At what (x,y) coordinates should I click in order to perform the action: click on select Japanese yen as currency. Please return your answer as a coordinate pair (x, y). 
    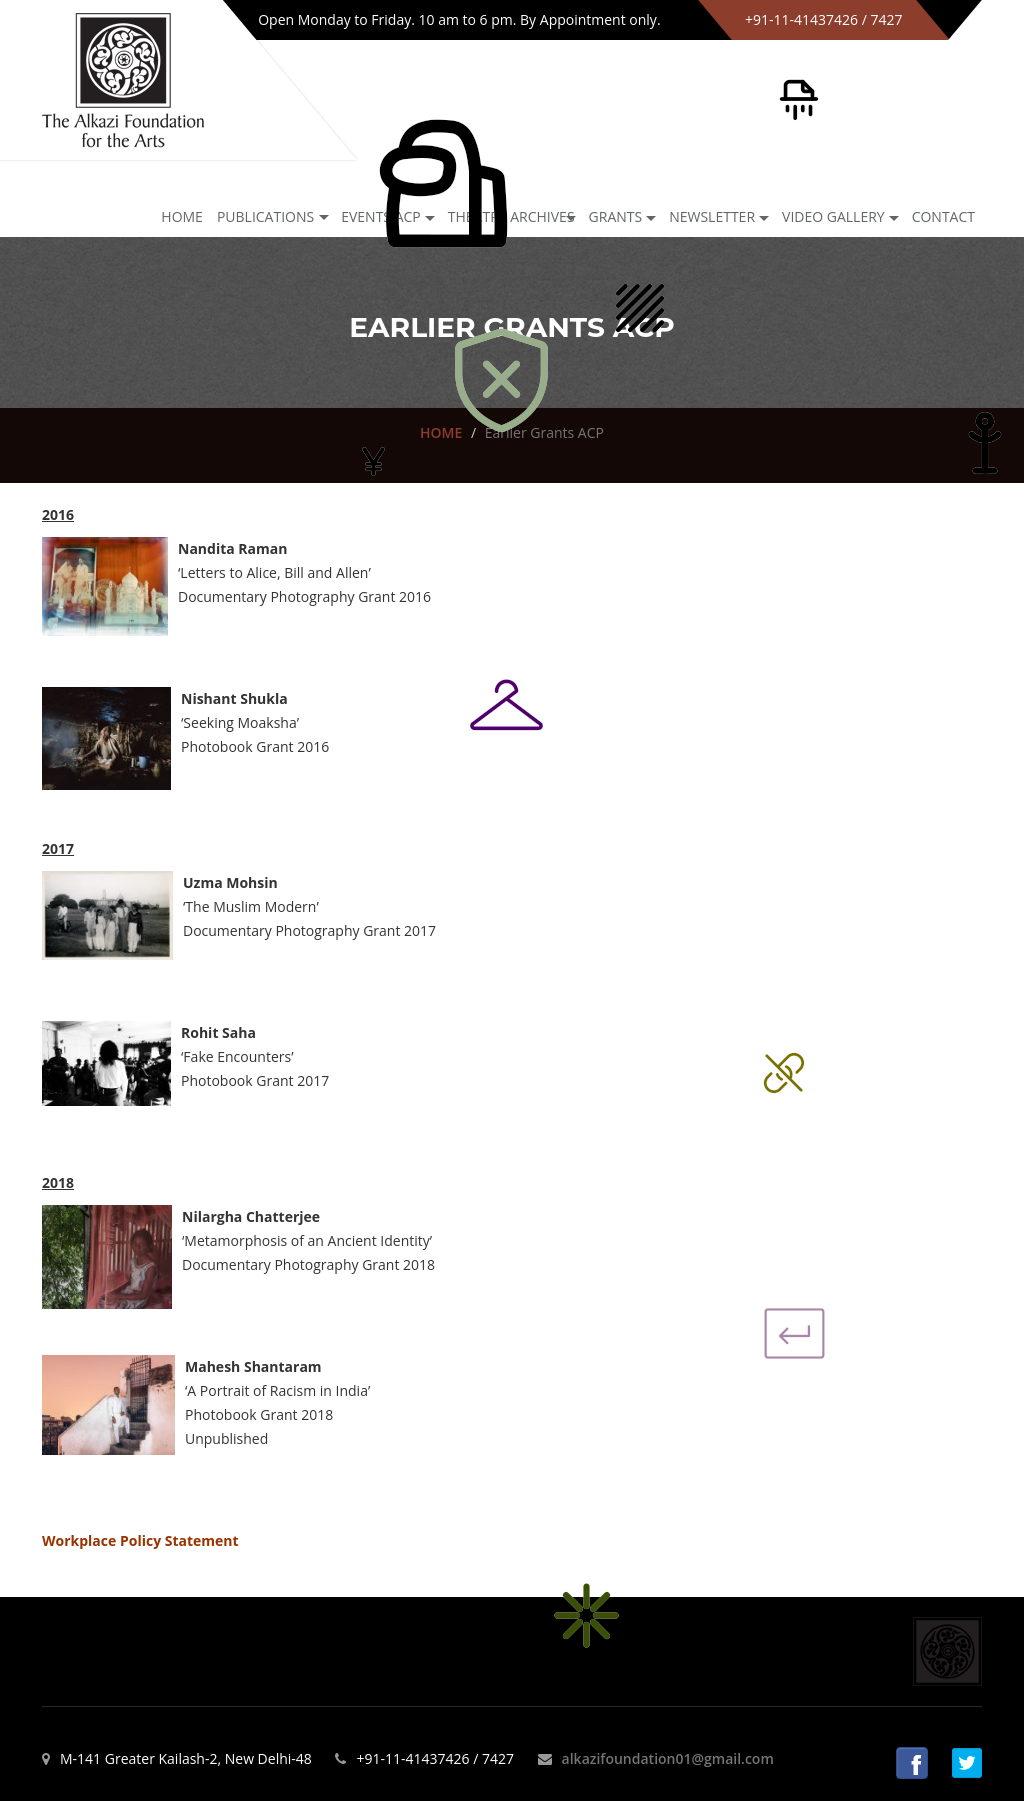
    Looking at the image, I should click on (373, 461).